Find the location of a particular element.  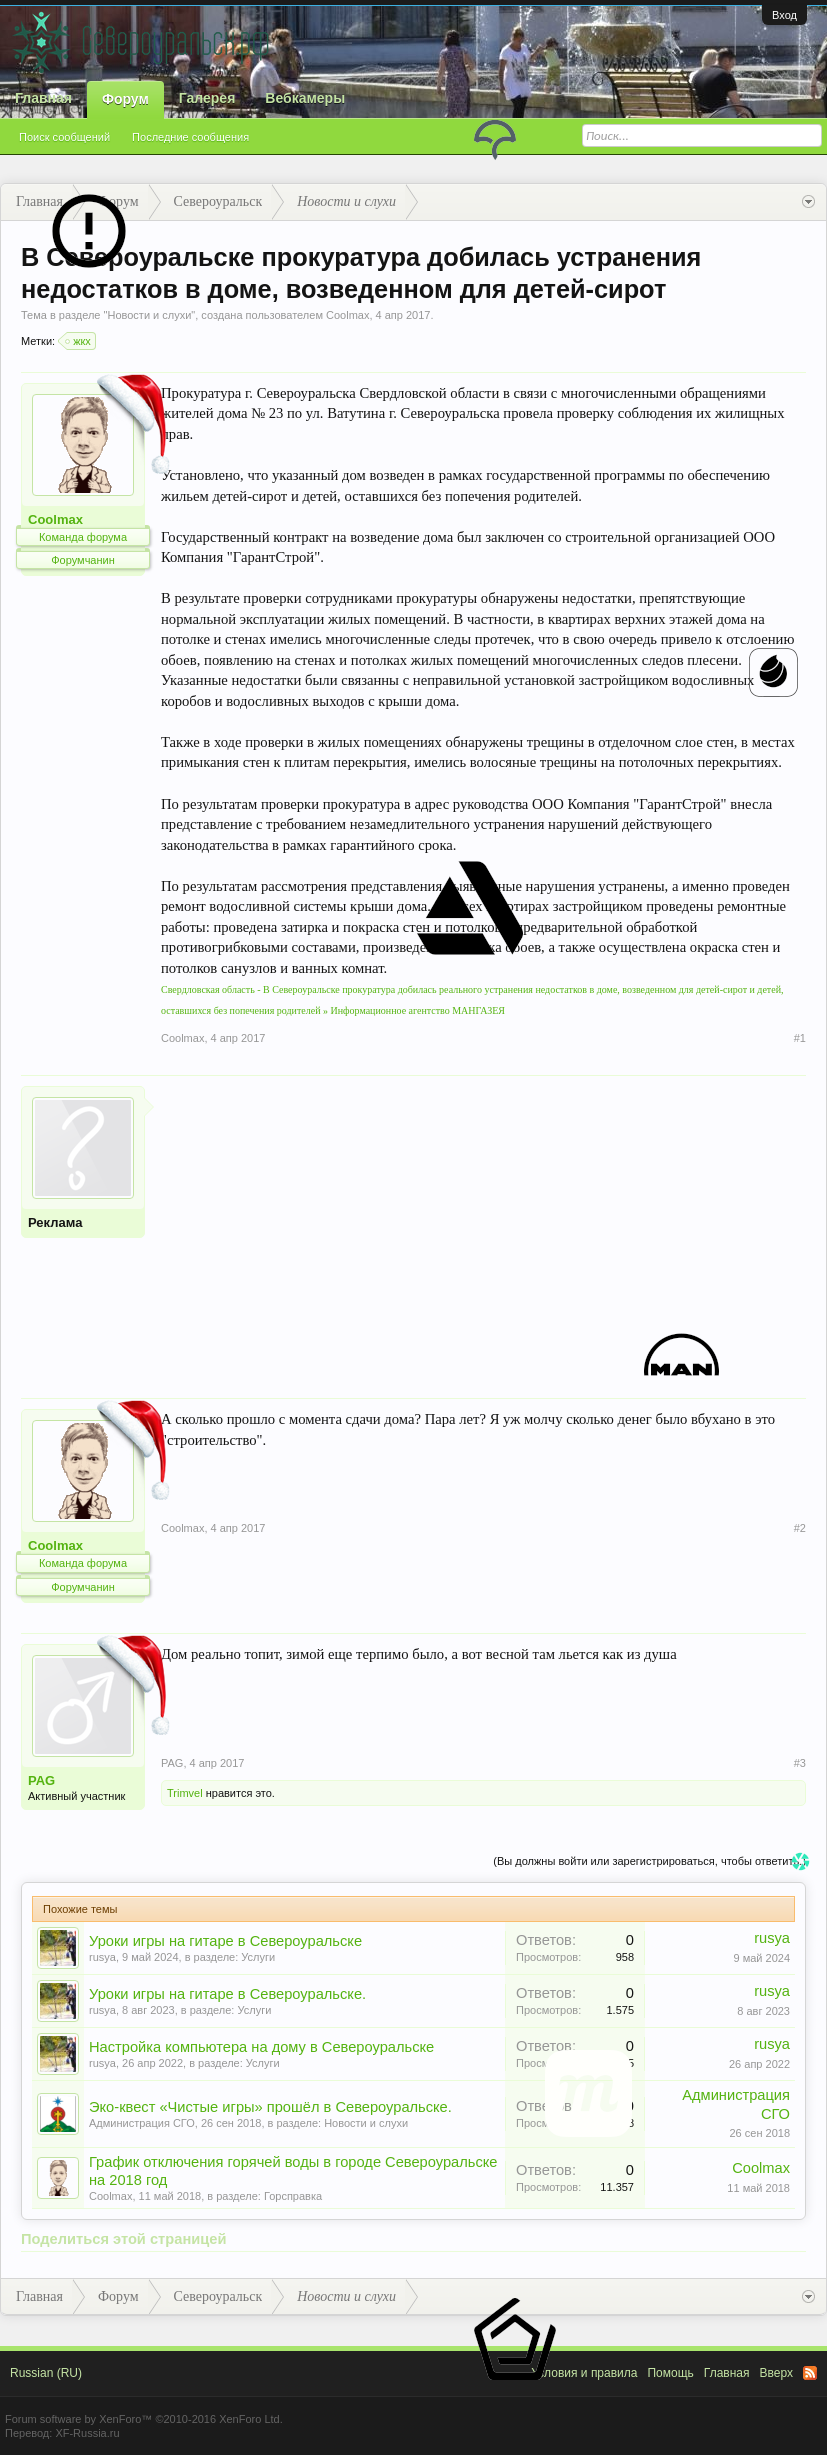

geode geometry dash mod loader logo is located at coordinates (515, 2339).